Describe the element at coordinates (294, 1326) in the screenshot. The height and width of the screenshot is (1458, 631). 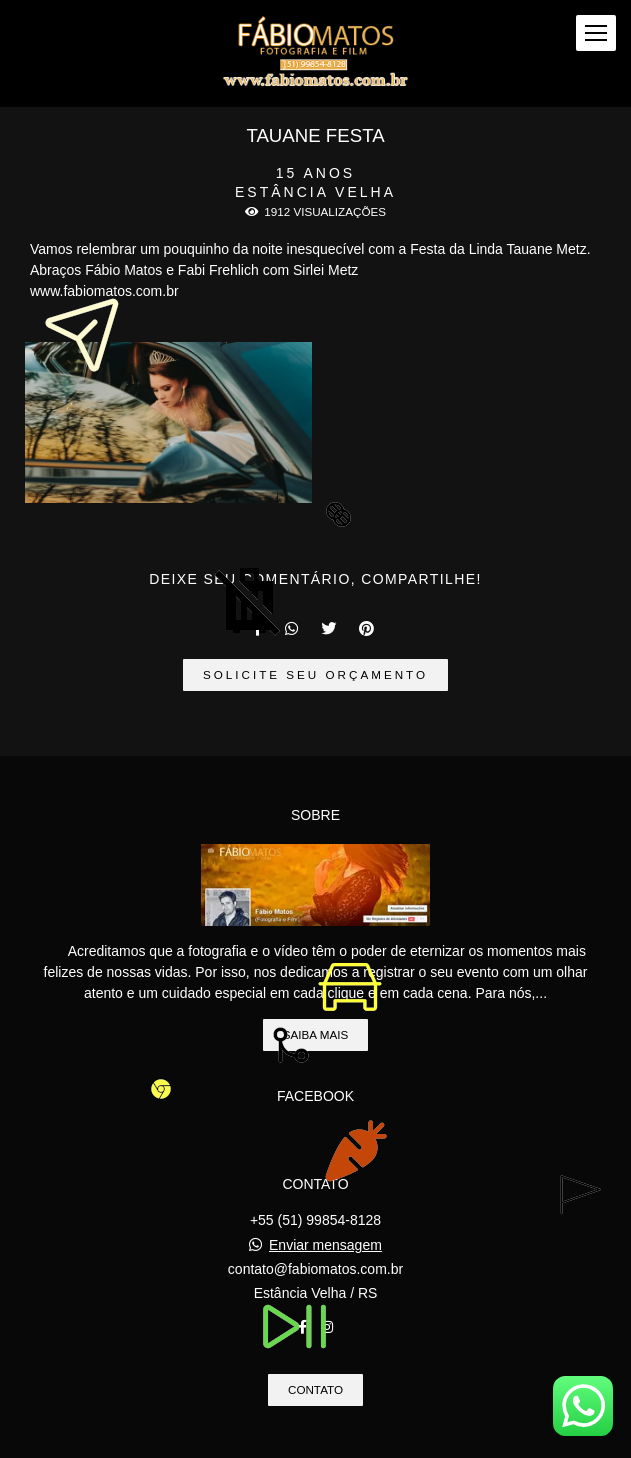
I see `toggle between play and pause for media playback` at that location.